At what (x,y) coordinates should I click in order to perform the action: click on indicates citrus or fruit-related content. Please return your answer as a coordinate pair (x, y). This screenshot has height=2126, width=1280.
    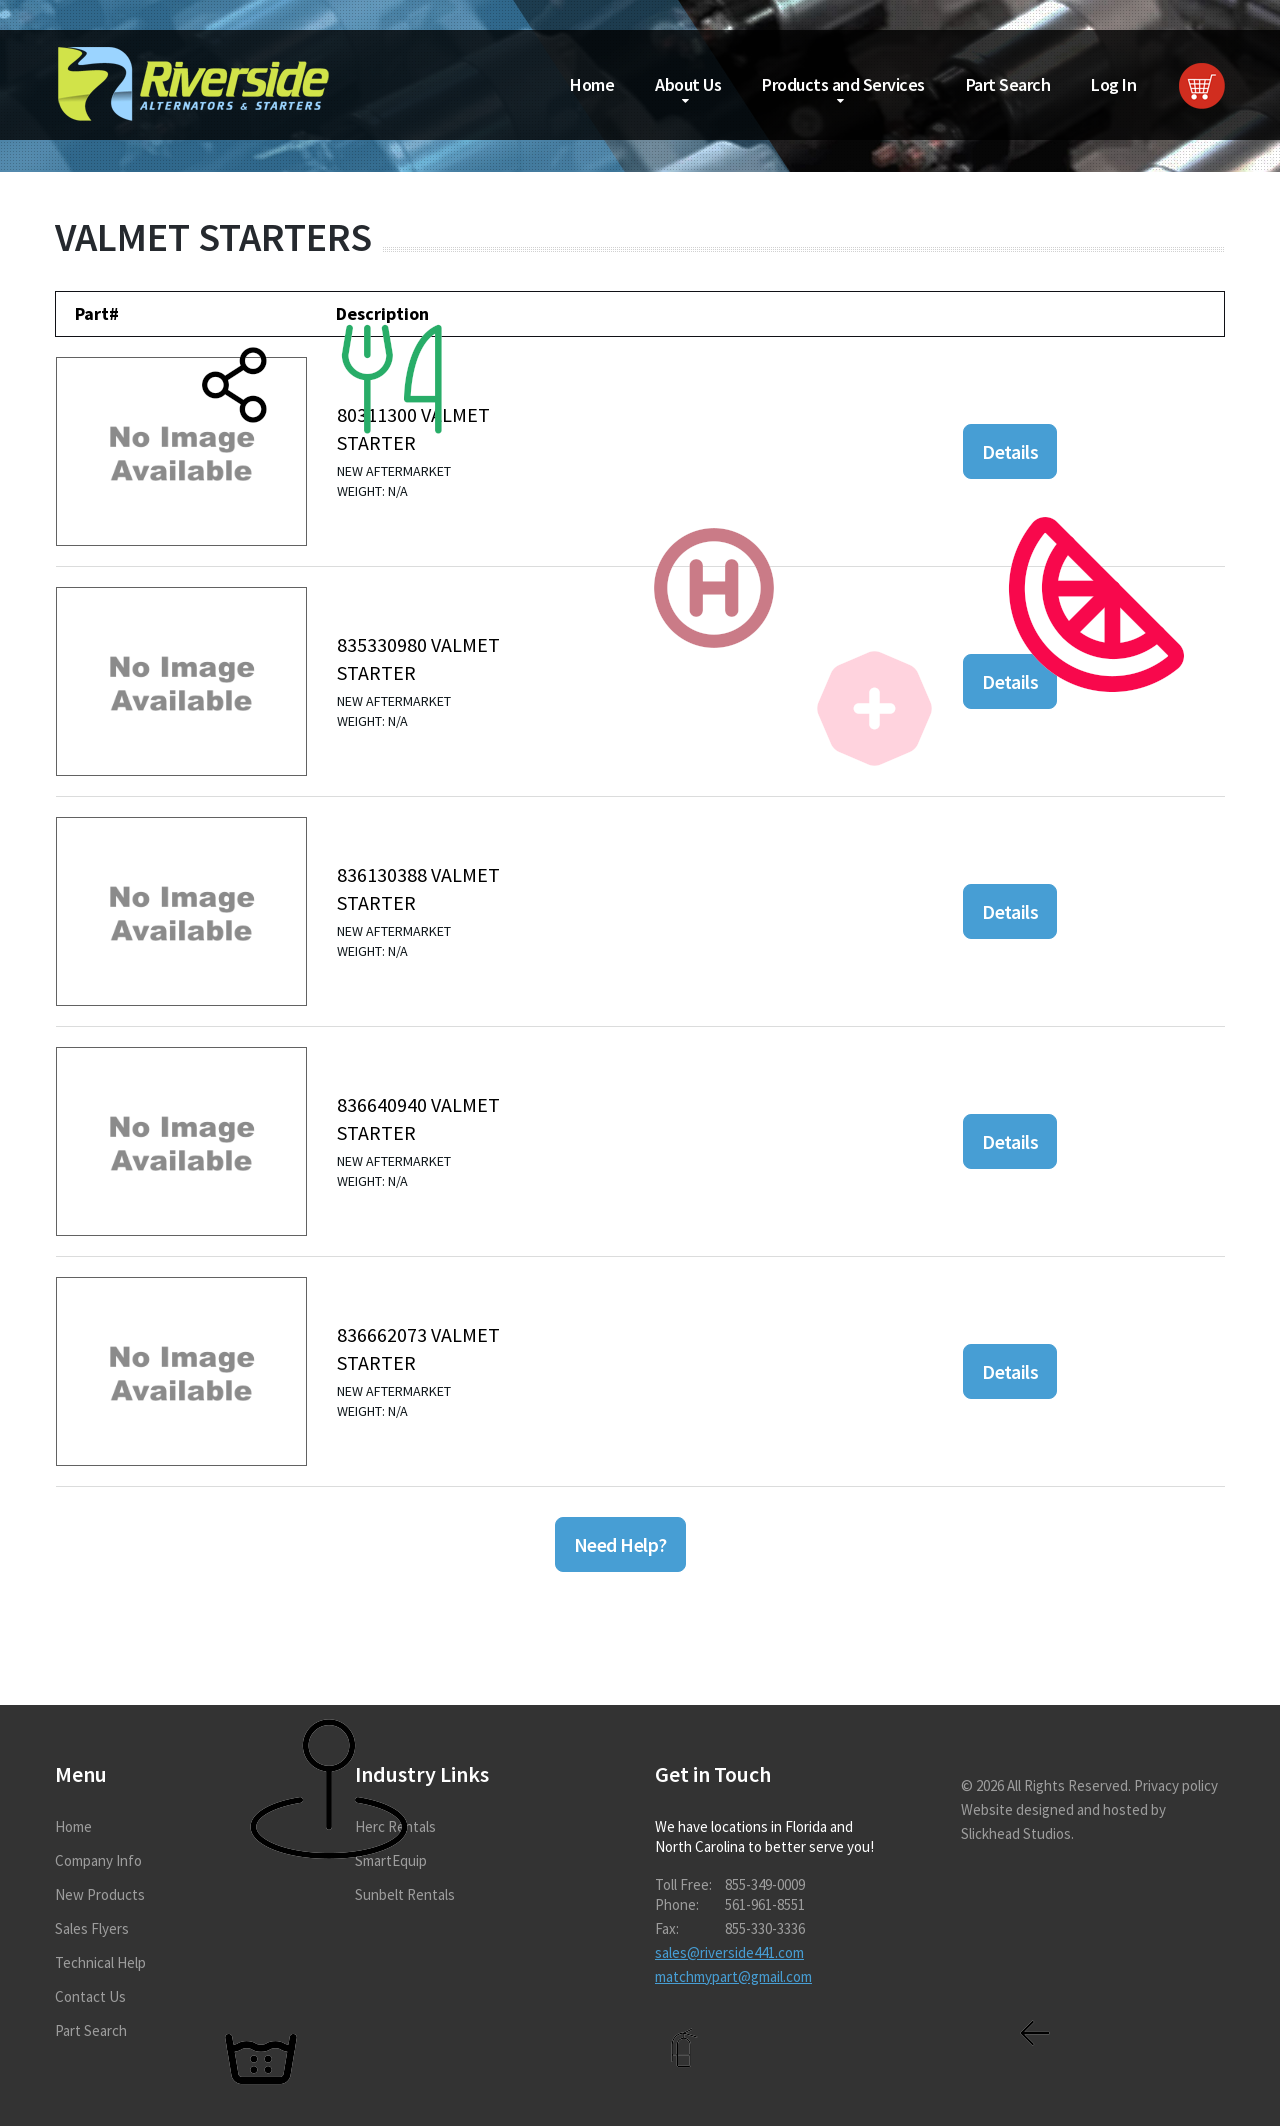
    Looking at the image, I should click on (1096, 604).